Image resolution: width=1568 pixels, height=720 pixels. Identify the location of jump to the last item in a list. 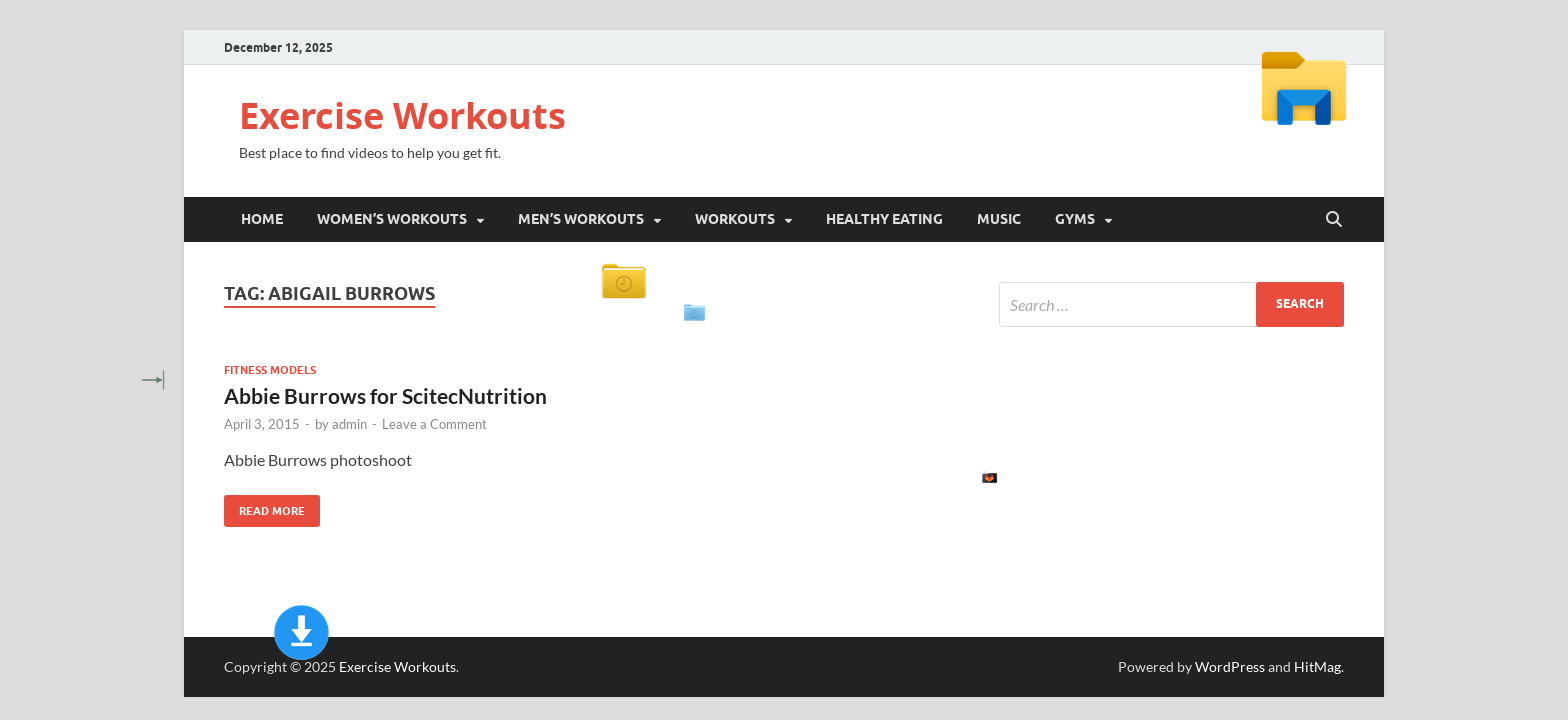
(153, 380).